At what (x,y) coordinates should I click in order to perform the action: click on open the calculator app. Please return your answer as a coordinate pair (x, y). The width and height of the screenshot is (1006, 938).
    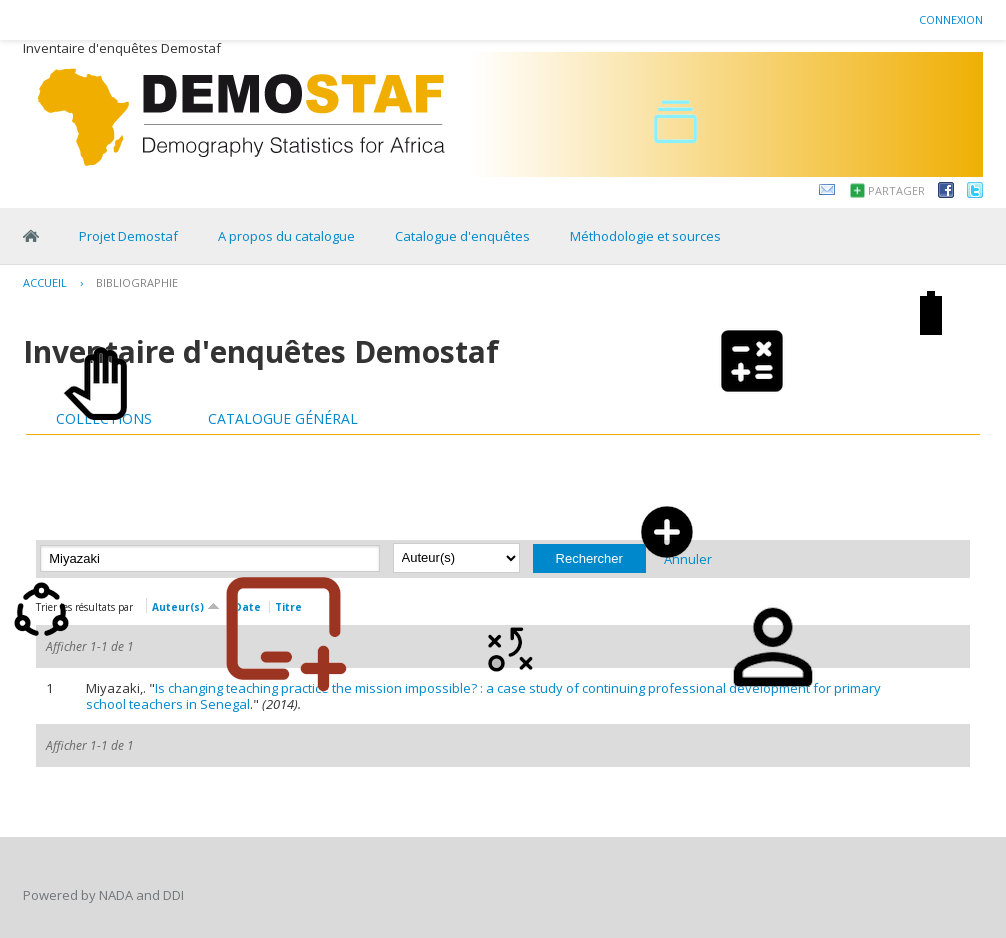
    Looking at the image, I should click on (752, 361).